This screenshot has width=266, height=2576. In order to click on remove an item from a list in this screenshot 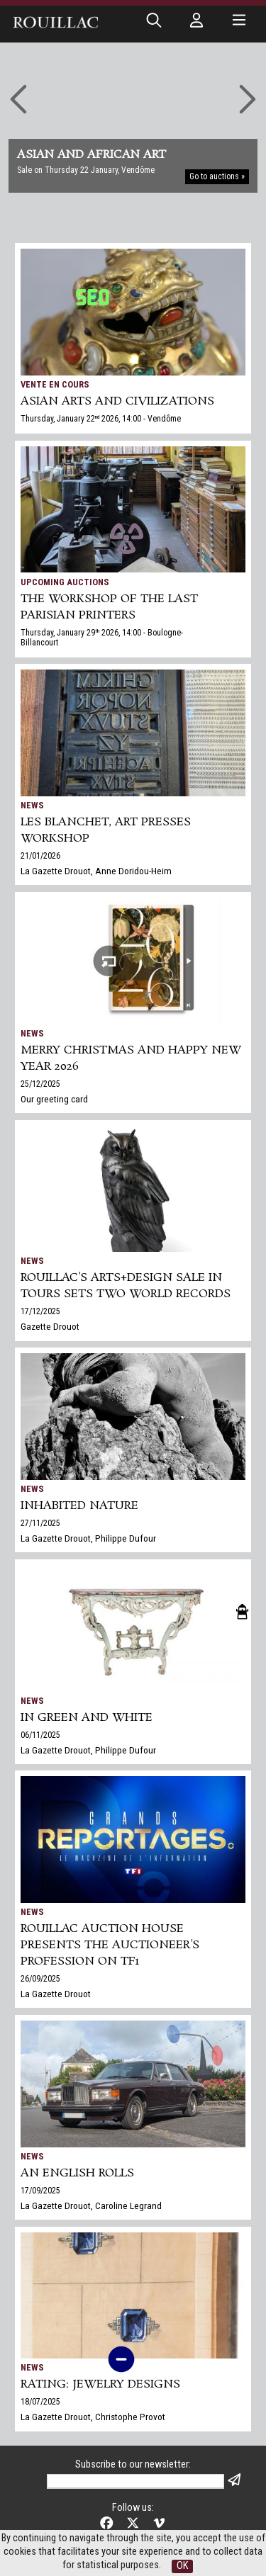, I will do `click(121, 2359)`.